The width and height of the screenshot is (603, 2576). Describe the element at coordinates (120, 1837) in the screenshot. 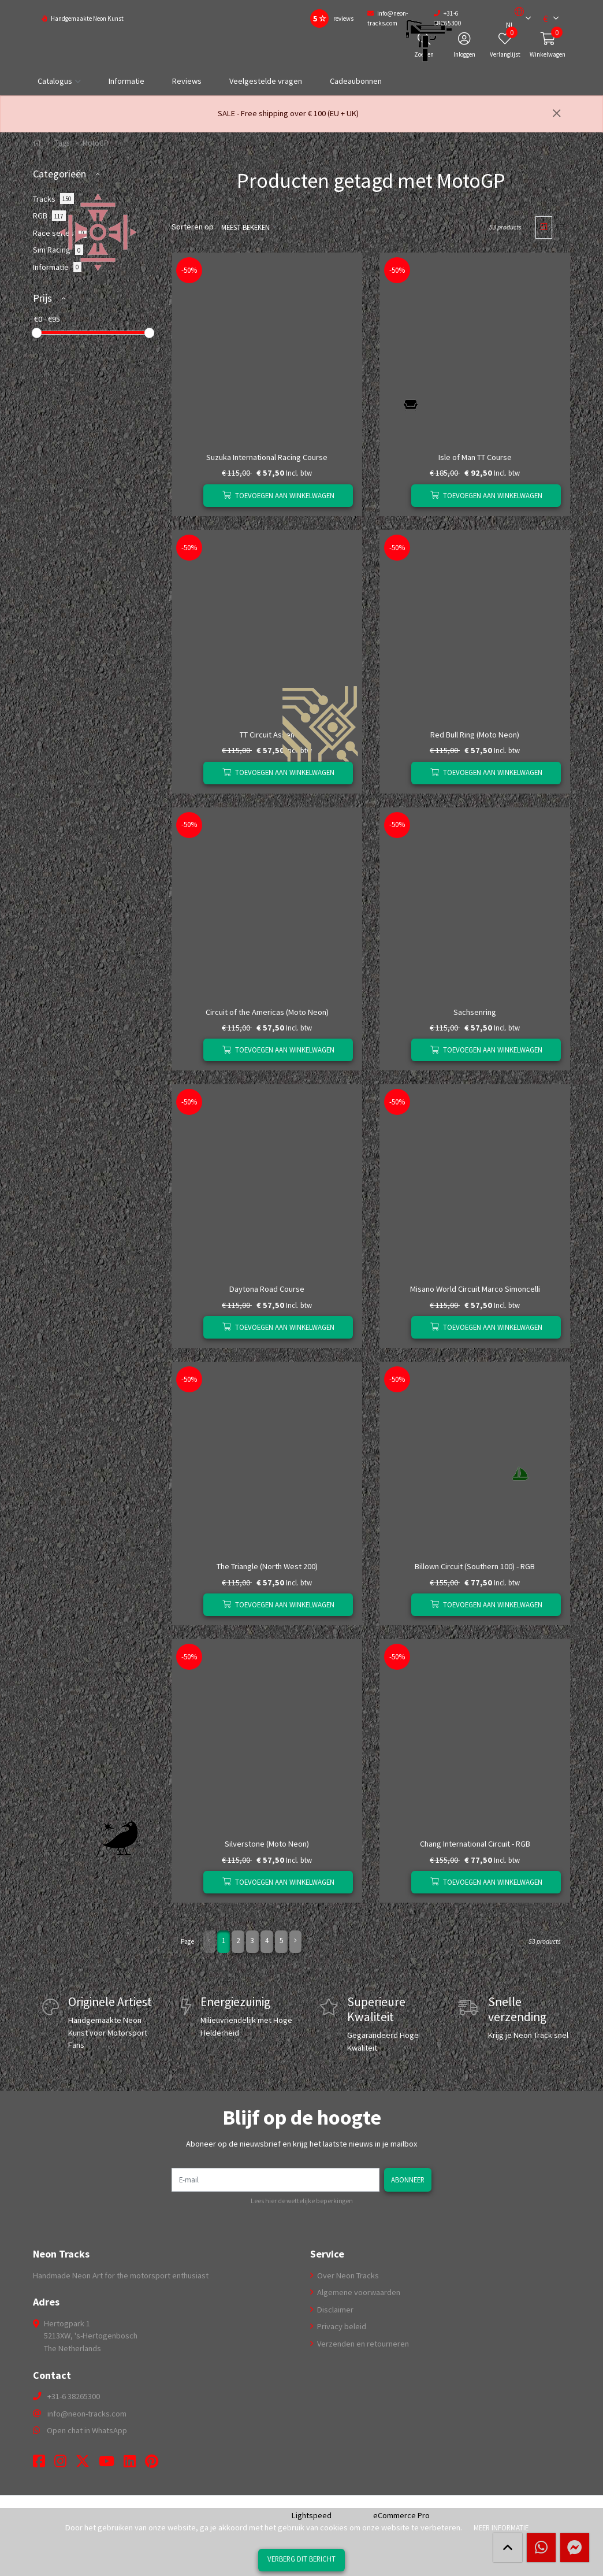

I see `indicates a distraction or interruption event` at that location.